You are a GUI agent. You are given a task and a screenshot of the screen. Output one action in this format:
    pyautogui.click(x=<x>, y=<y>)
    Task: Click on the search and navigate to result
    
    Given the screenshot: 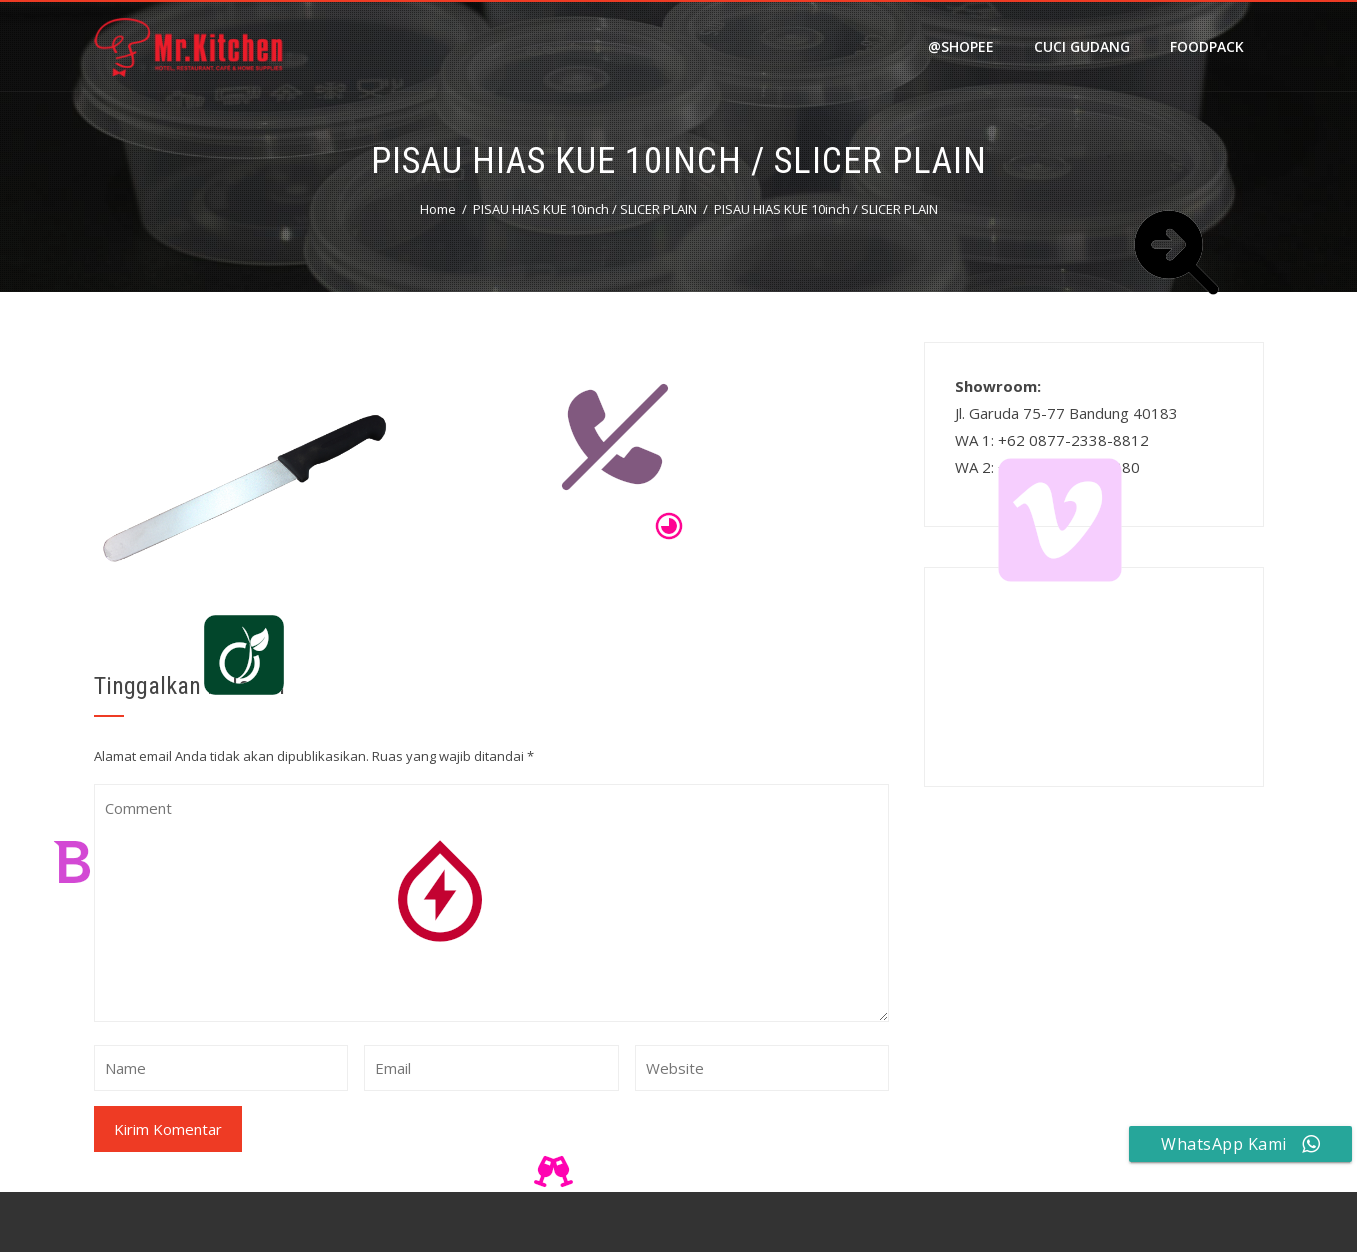 What is the action you would take?
    pyautogui.click(x=1176, y=252)
    